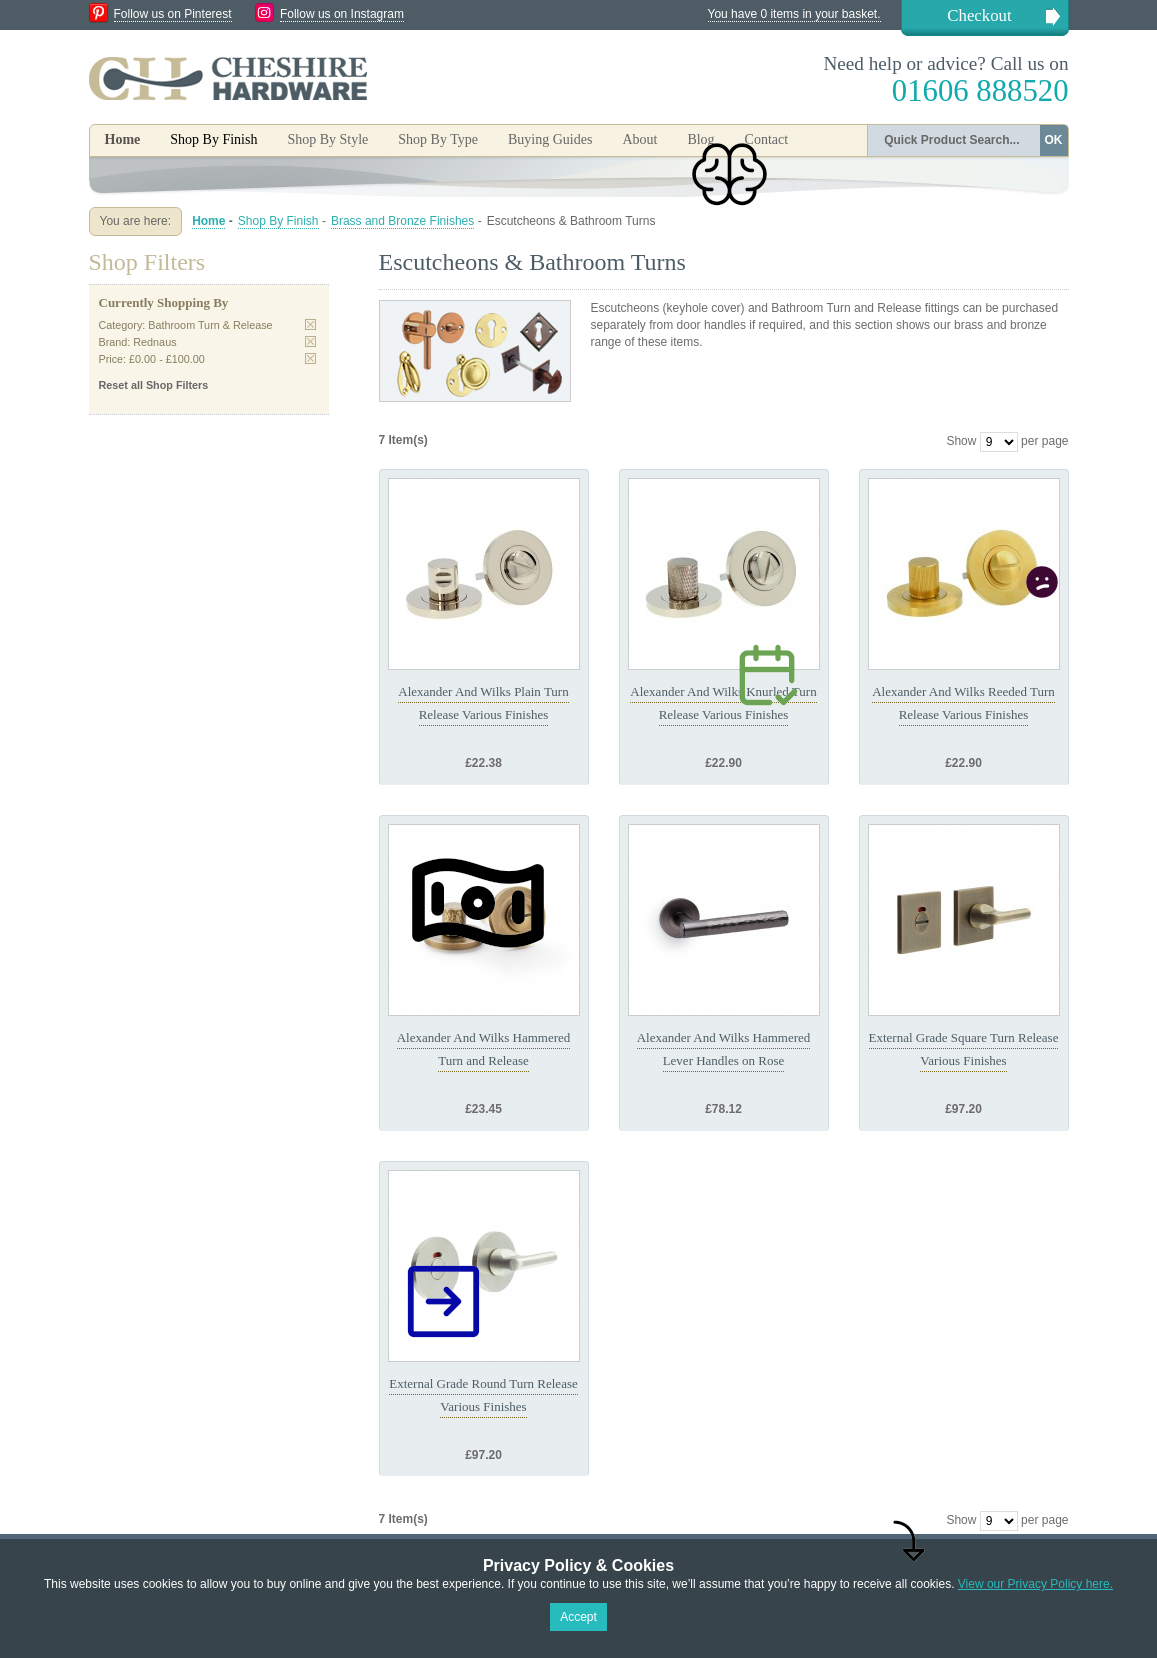  Describe the element at coordinates (478, 903) in the screenshot. I see `view currency or payment options` at that location.